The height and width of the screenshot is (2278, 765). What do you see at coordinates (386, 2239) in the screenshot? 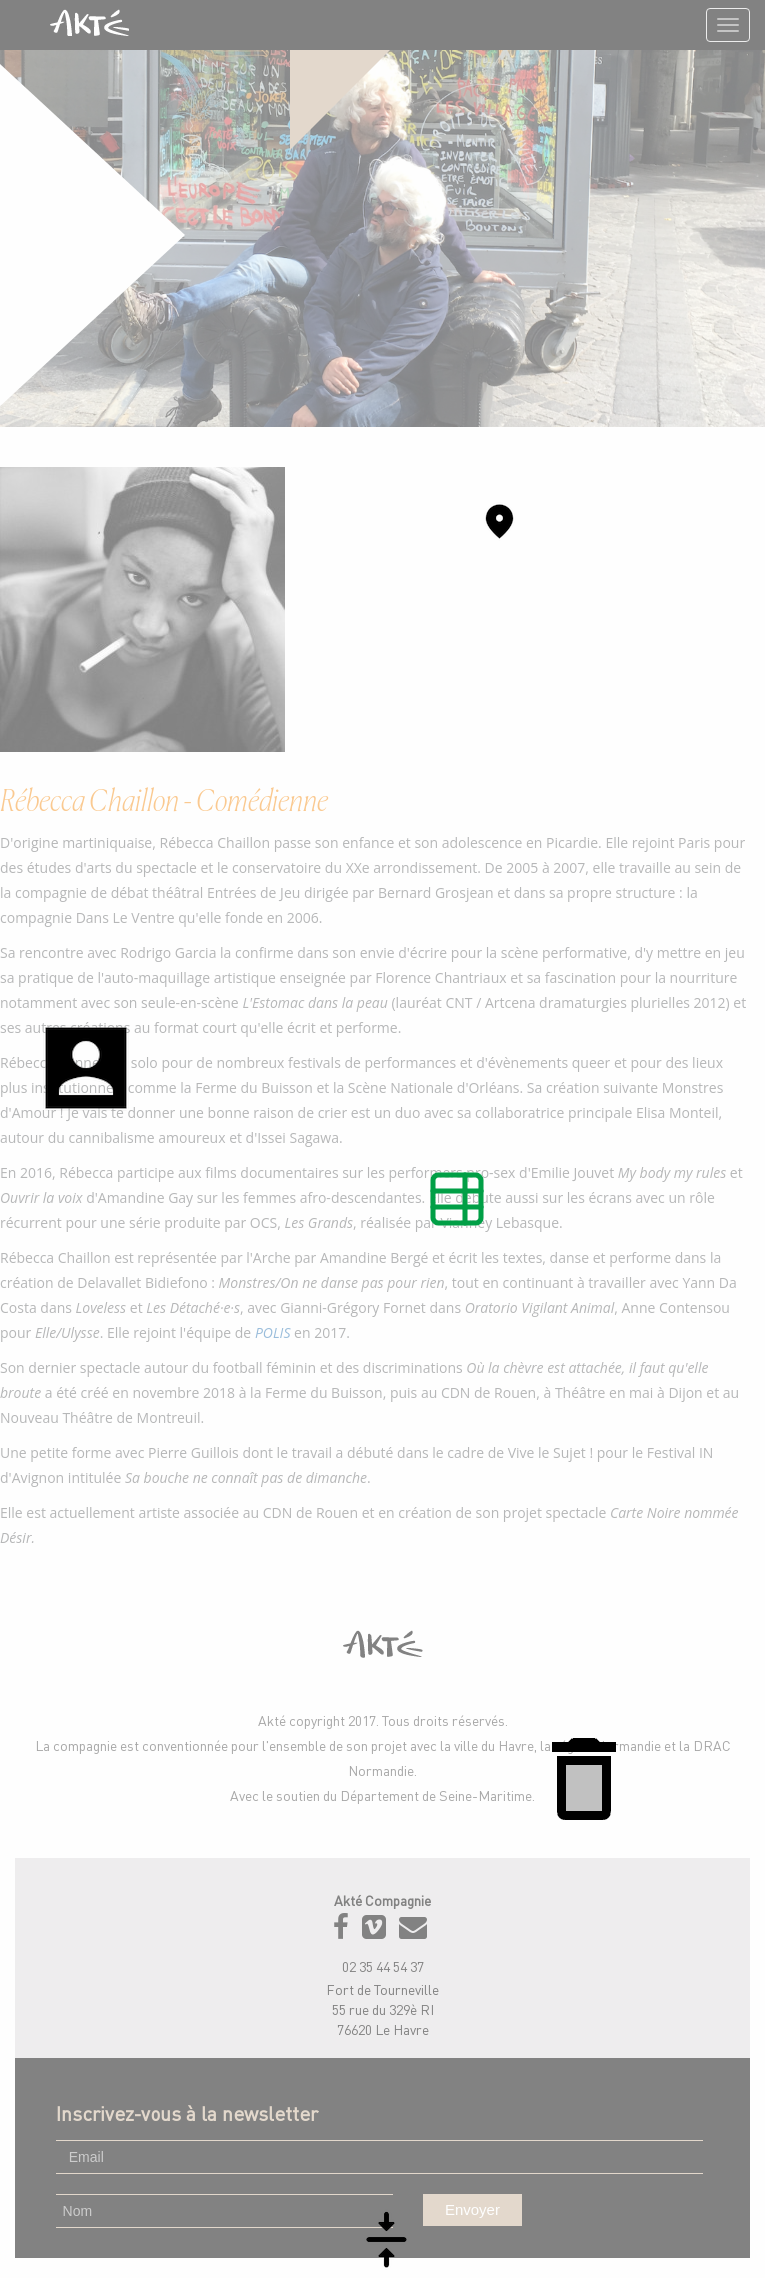
I see `center content vertically` at bounding box center [386, 2239].